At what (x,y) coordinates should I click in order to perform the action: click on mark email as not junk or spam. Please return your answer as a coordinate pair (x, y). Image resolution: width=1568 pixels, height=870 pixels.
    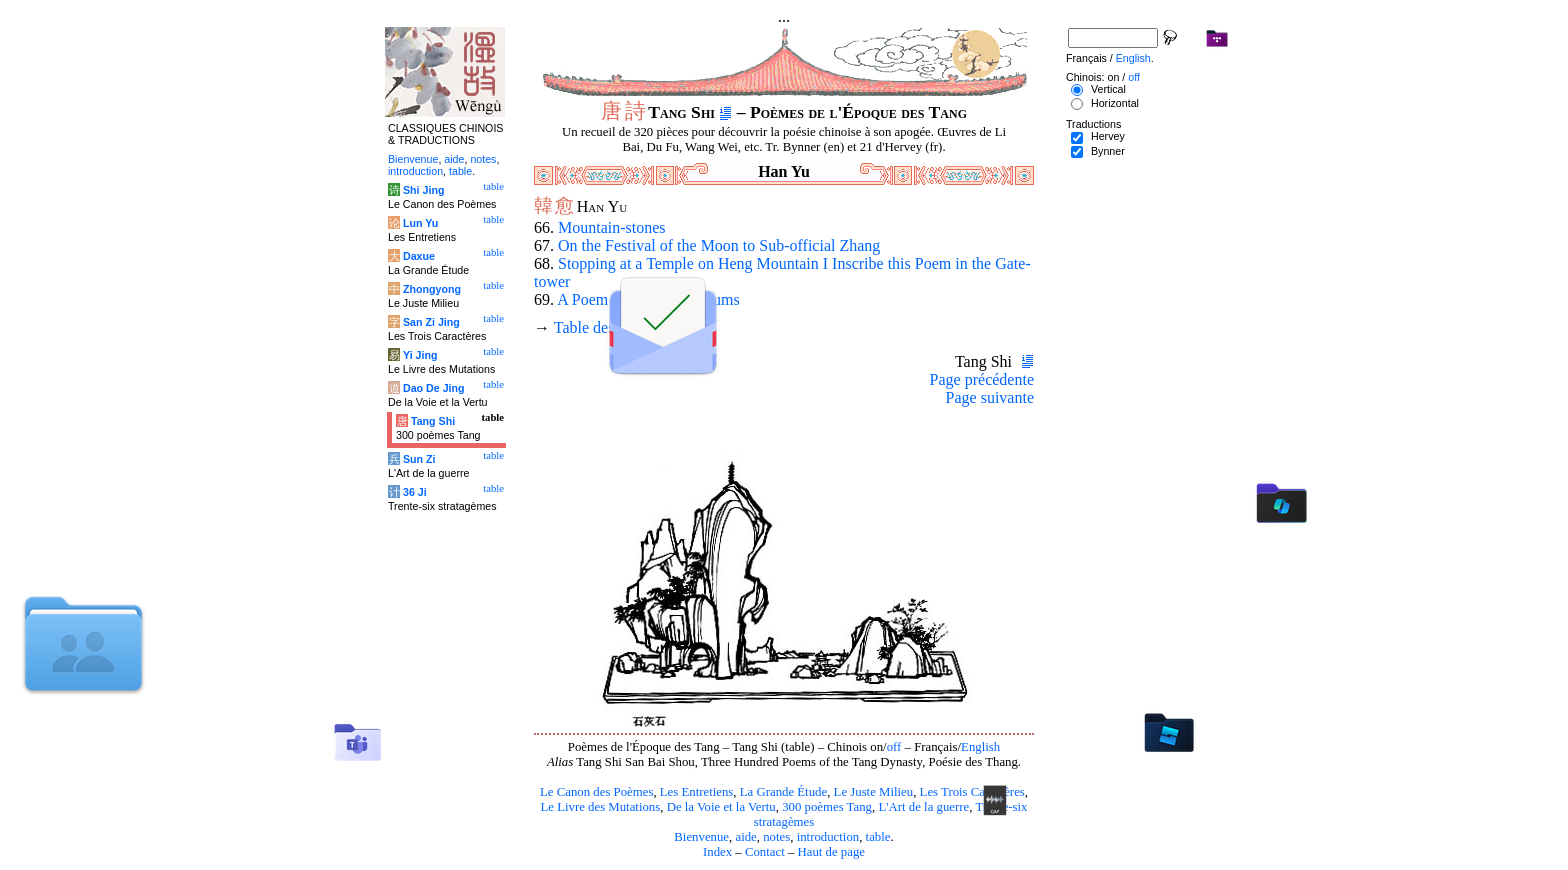
    Looking at the image, I should click on (663, 332).